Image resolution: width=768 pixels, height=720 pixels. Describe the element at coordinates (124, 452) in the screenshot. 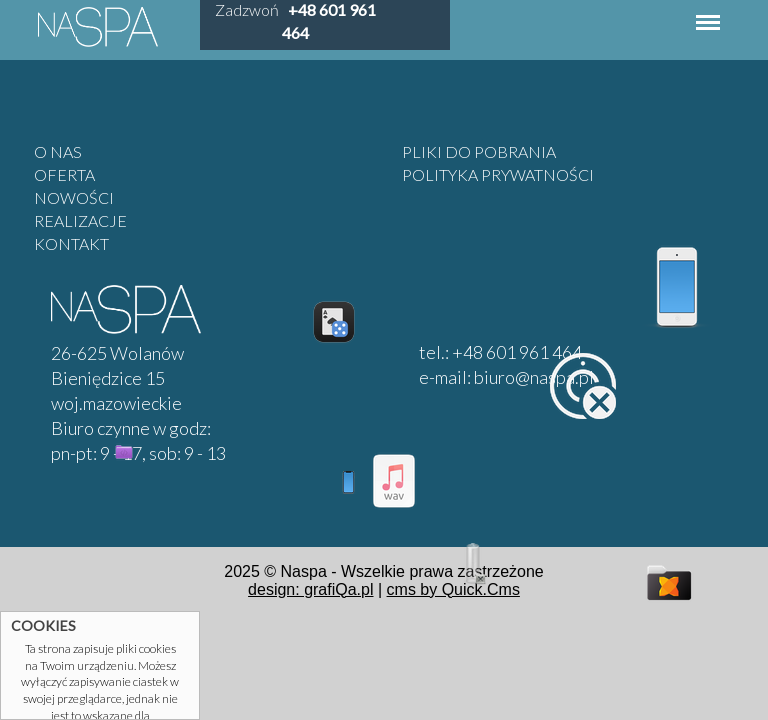

I see `open your code projects folder` at that location.